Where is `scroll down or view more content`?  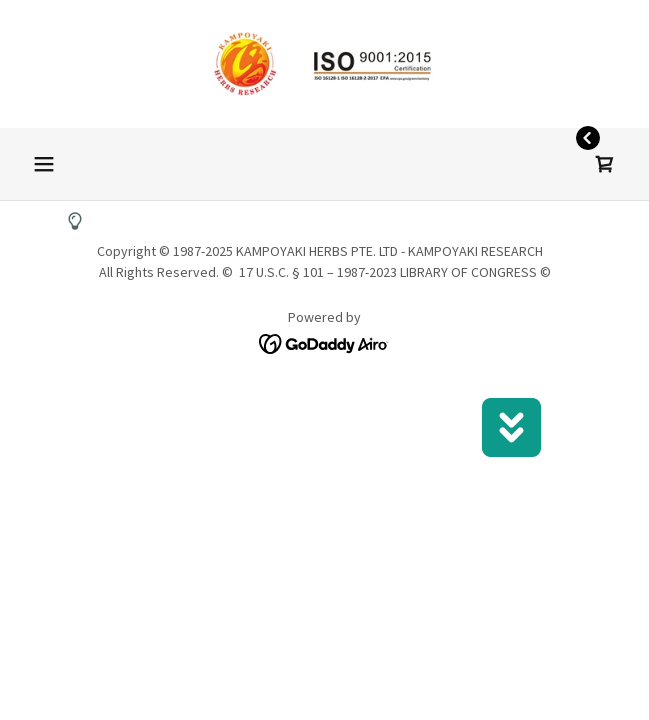
scroll down or view more content is located at coordinates (511, 427).